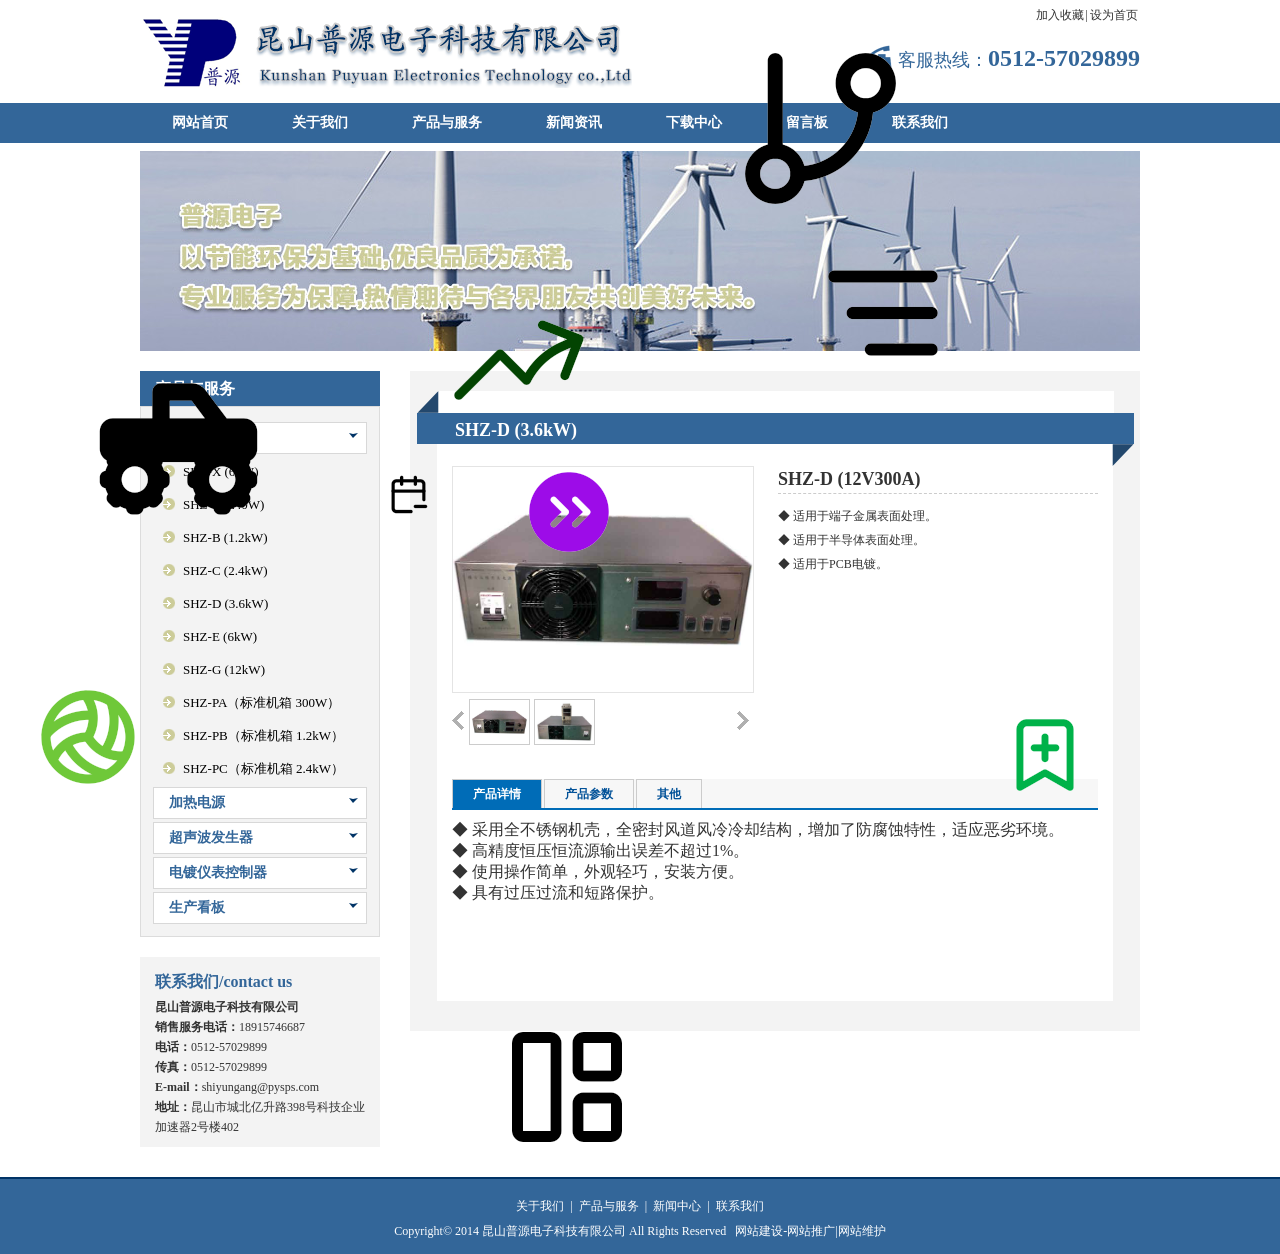 Image resolution: width=1280 pixels, height=1254 pixels. What do you see at coordinates (820, 128) in the screenshot?
I see `view or manage git branches` at bounding box center [820, 128].